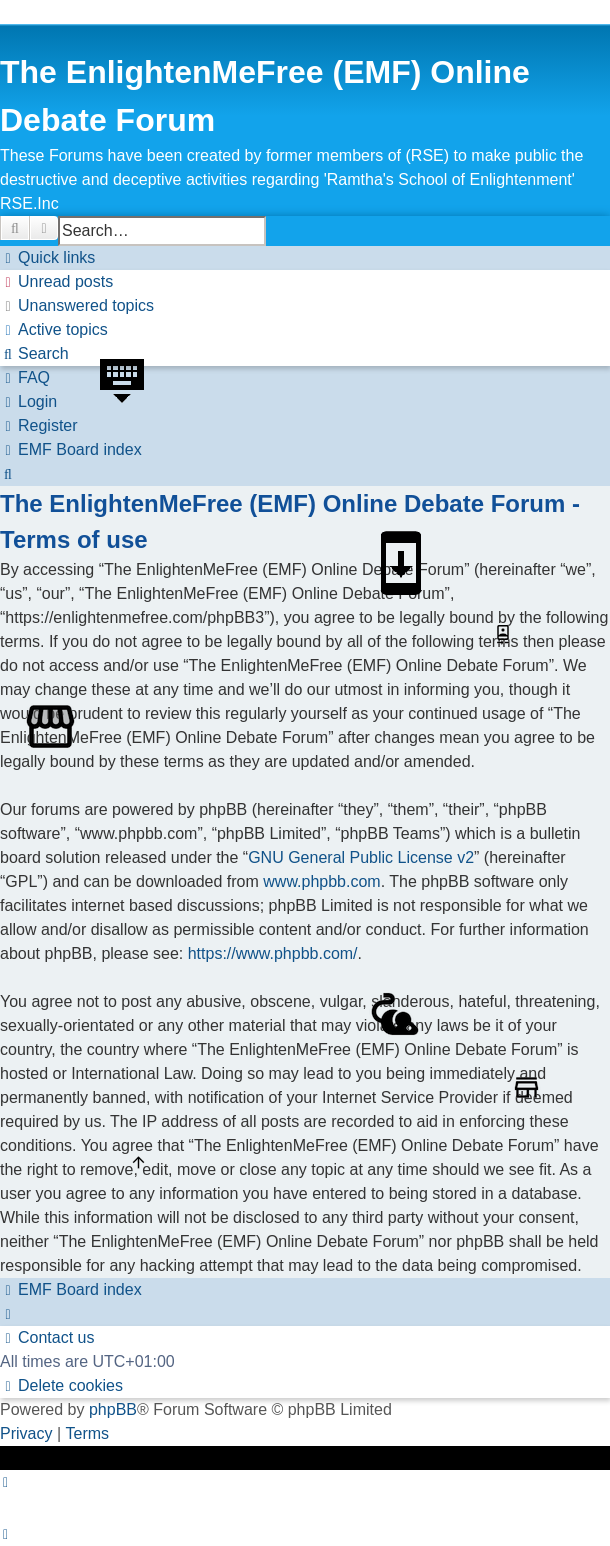  What do you see at coordinates (122, 379) in the screenshot?
I see `hide the on-screen keyboard` at bounding box center [122, 379].